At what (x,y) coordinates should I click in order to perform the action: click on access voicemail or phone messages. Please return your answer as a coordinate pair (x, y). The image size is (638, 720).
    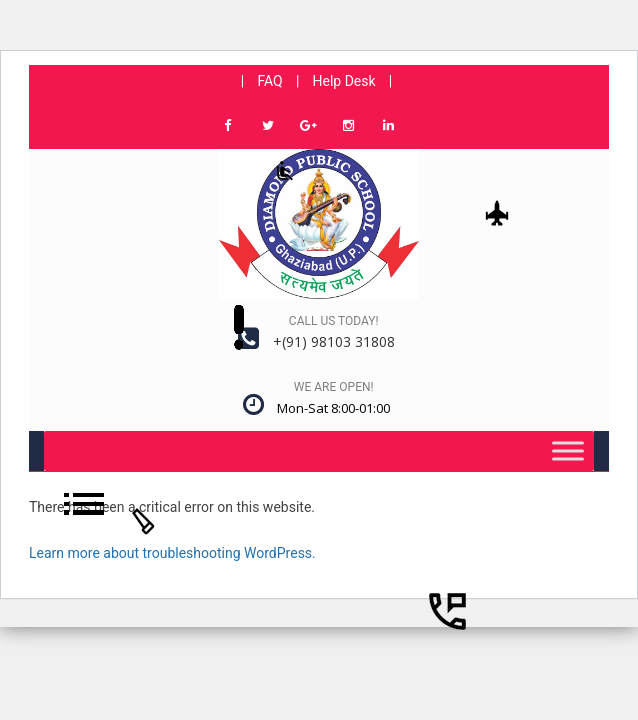
    Looking at the image, I should click on (447, 611).